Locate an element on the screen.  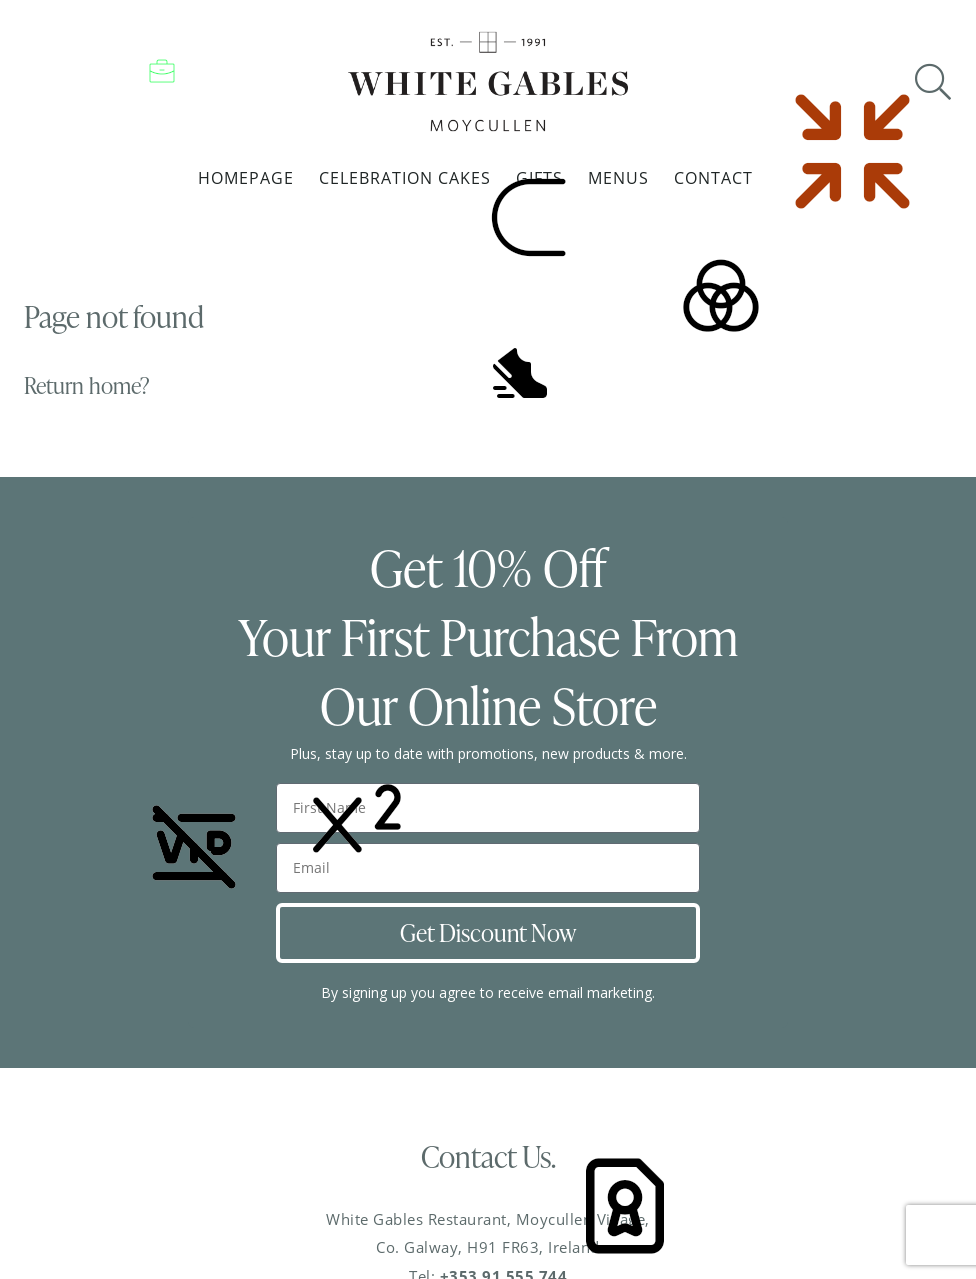
indicates a proper subset relationship in mathematical notation is located at coordinates (530, 217).